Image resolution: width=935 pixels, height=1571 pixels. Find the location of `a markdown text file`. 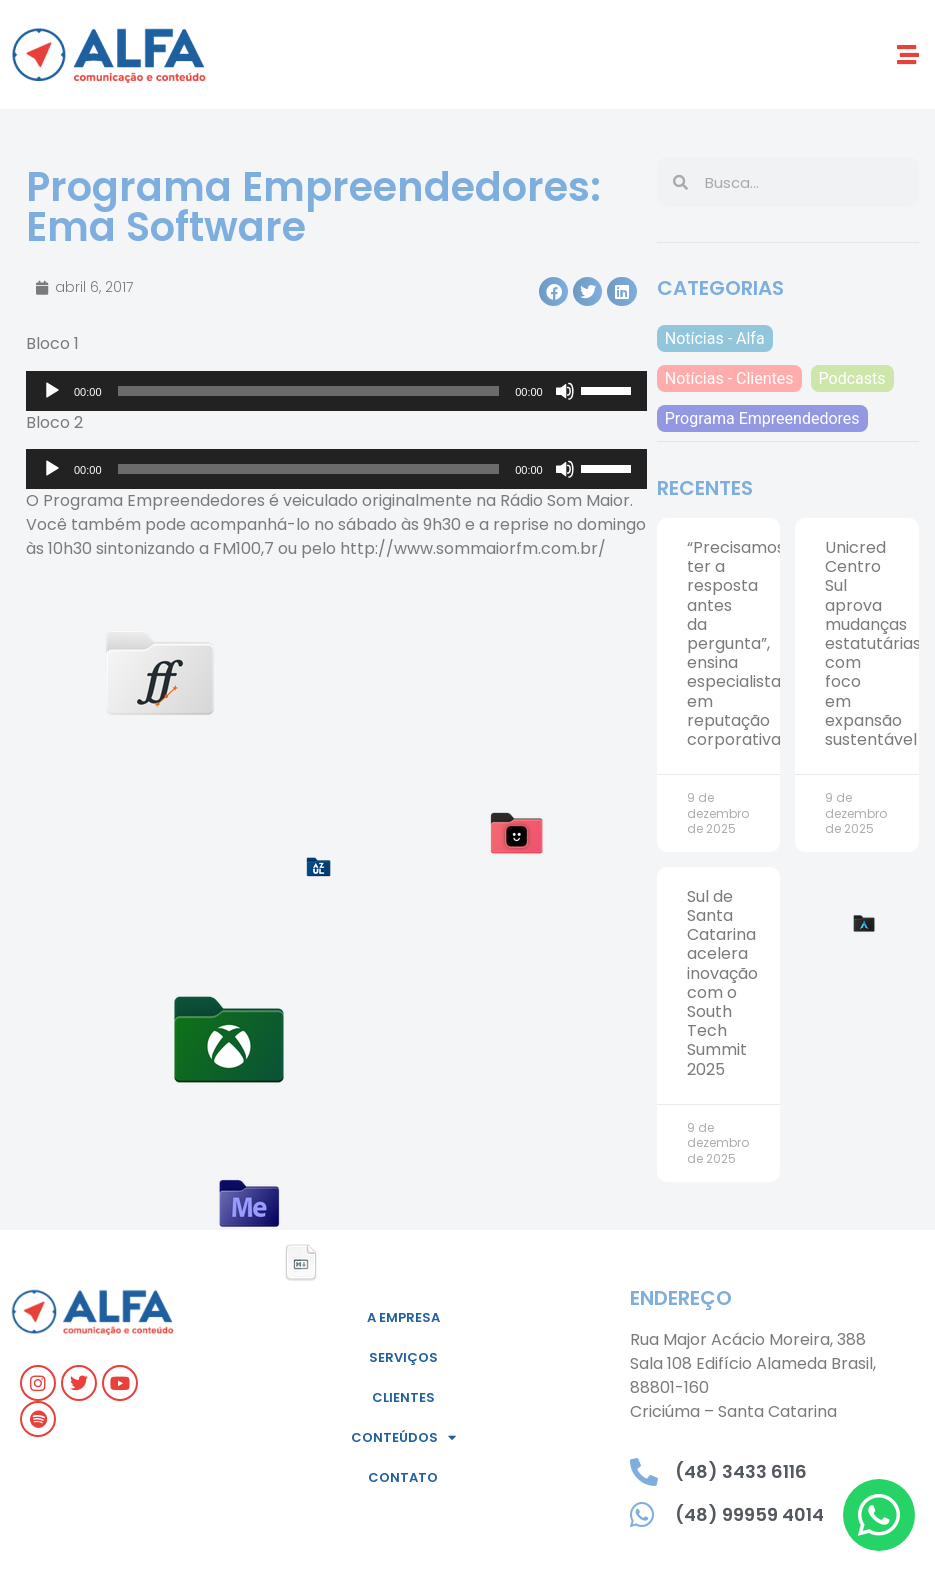

a markdown text file is located at coordinates (301, 1262).